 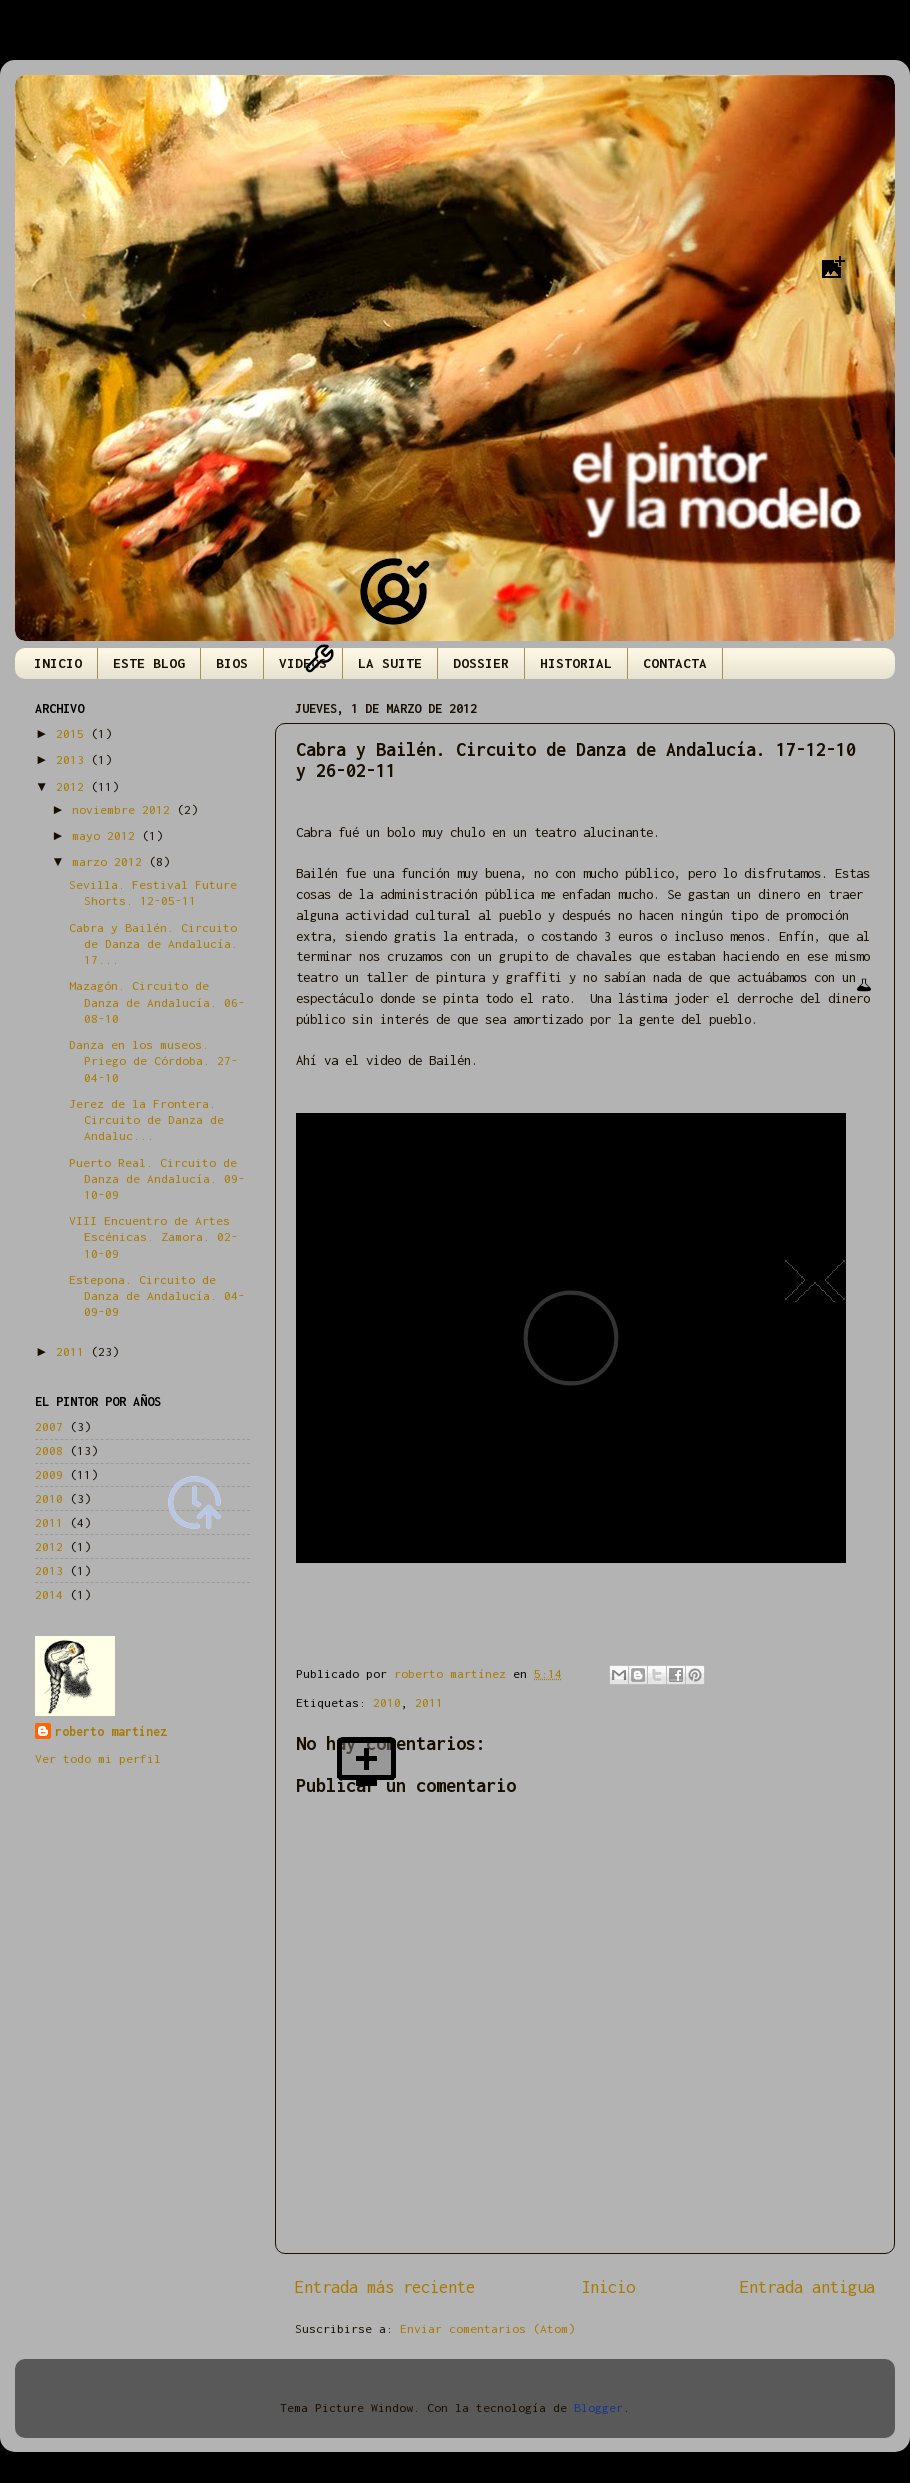 What do you see at coordinates (815, 1280) in the screenshot?
I see `indicates time remaining or process in progress` at bounding box center [815, 1280].